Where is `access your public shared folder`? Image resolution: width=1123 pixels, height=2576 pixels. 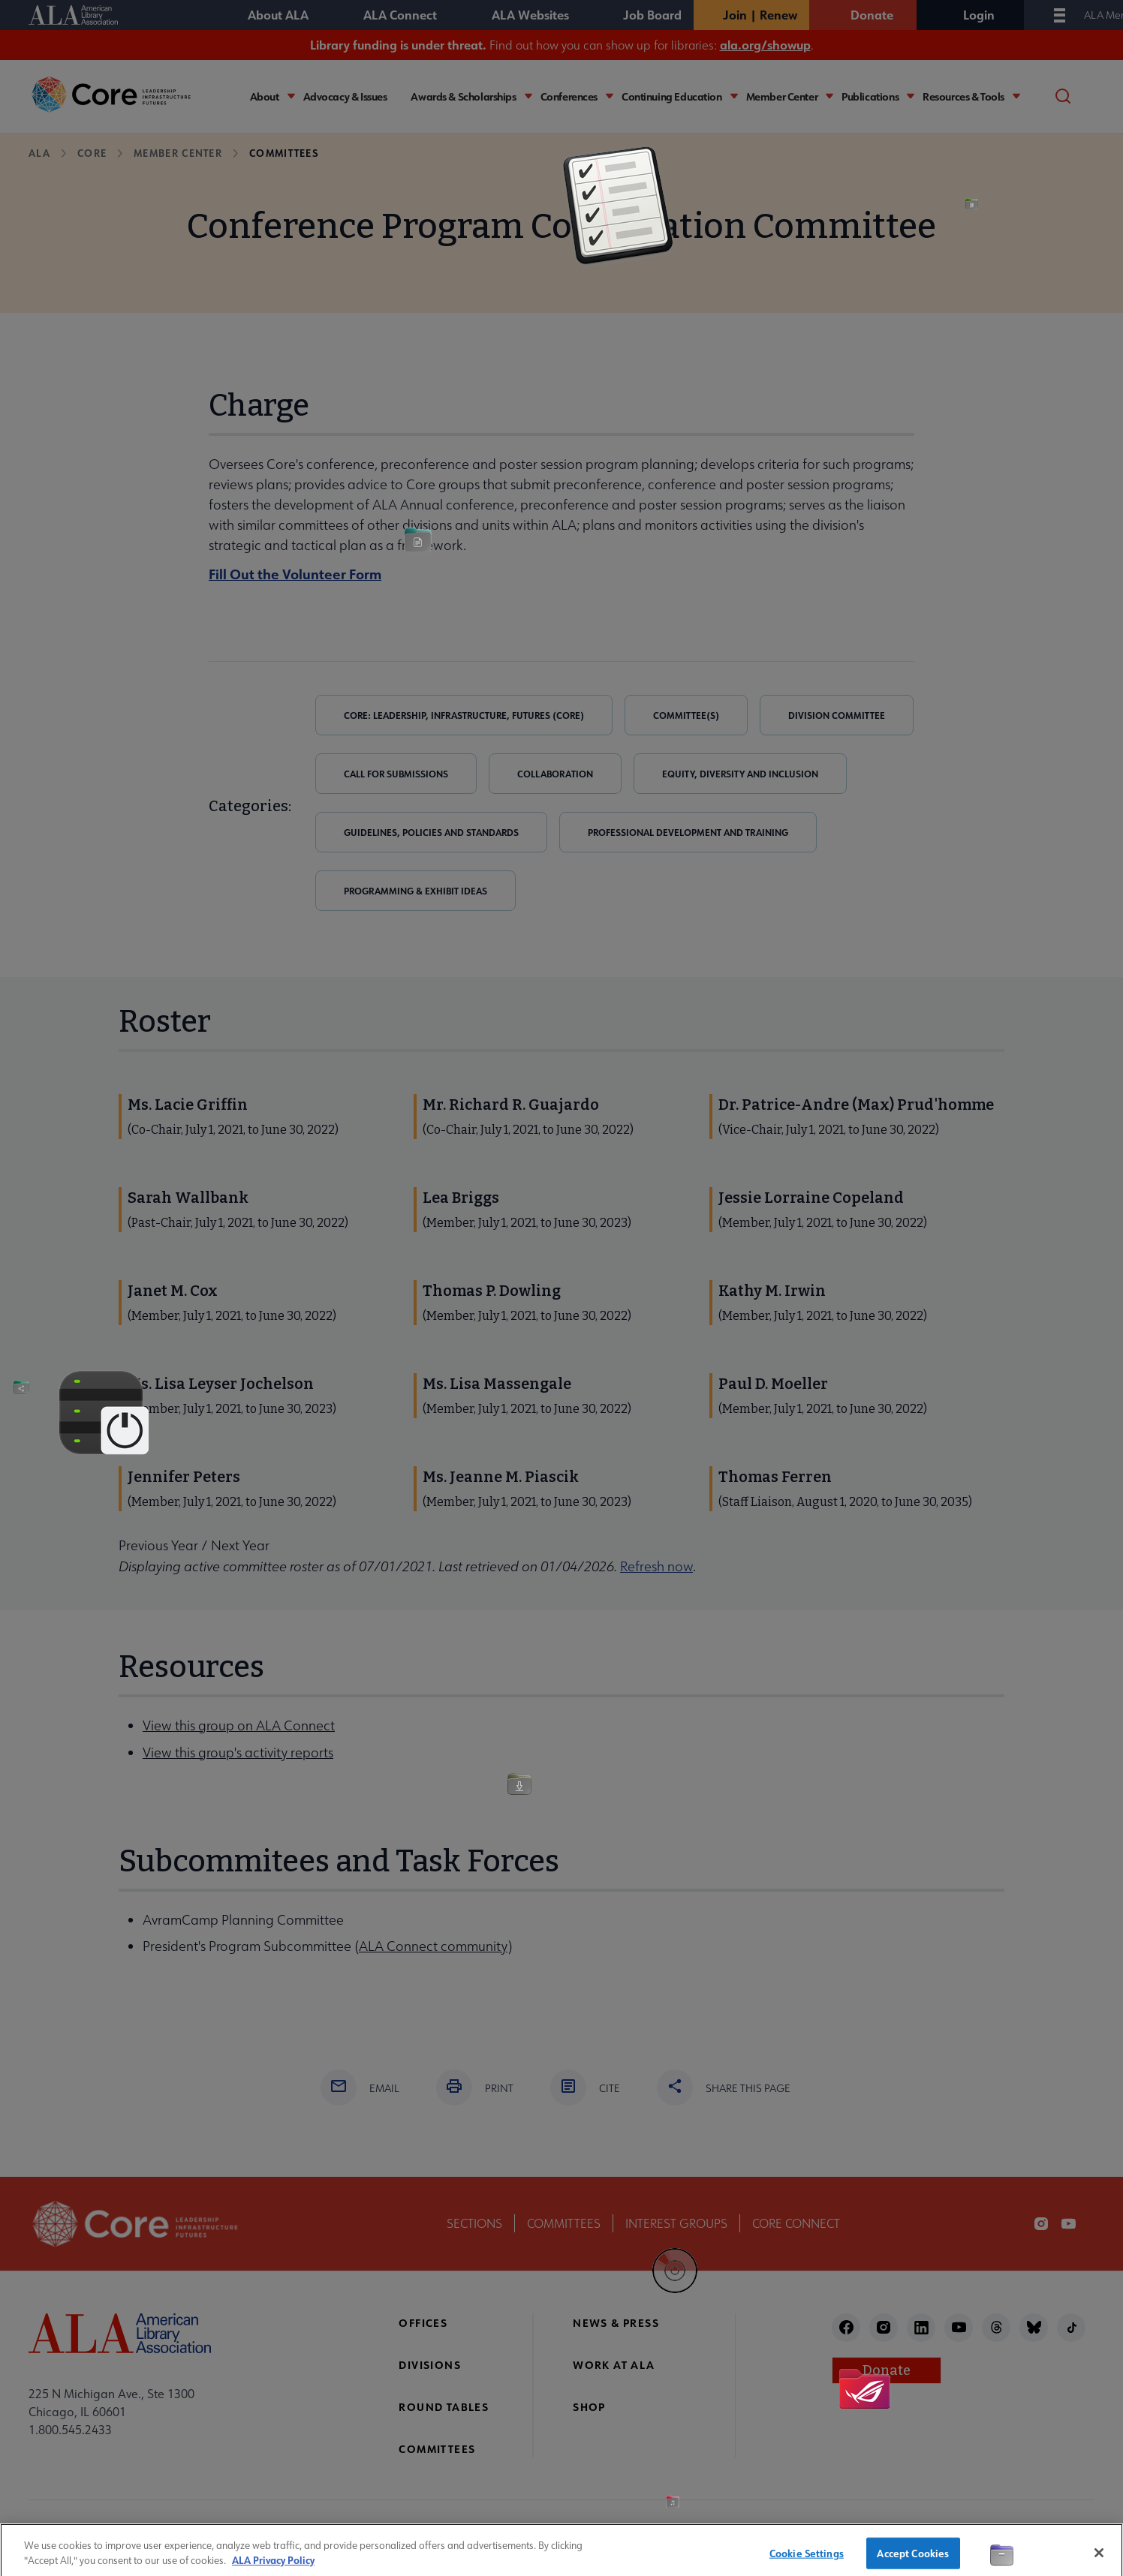 access your public shared folder is located at coordinates (21, 1387).